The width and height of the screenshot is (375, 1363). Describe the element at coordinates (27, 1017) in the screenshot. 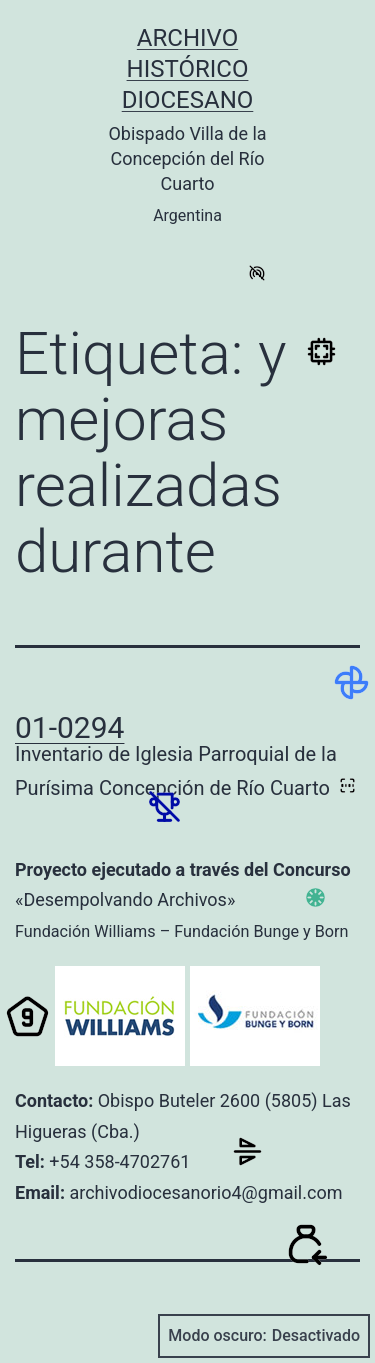

I see `indicates step 9 in a multi-step process` at that location.